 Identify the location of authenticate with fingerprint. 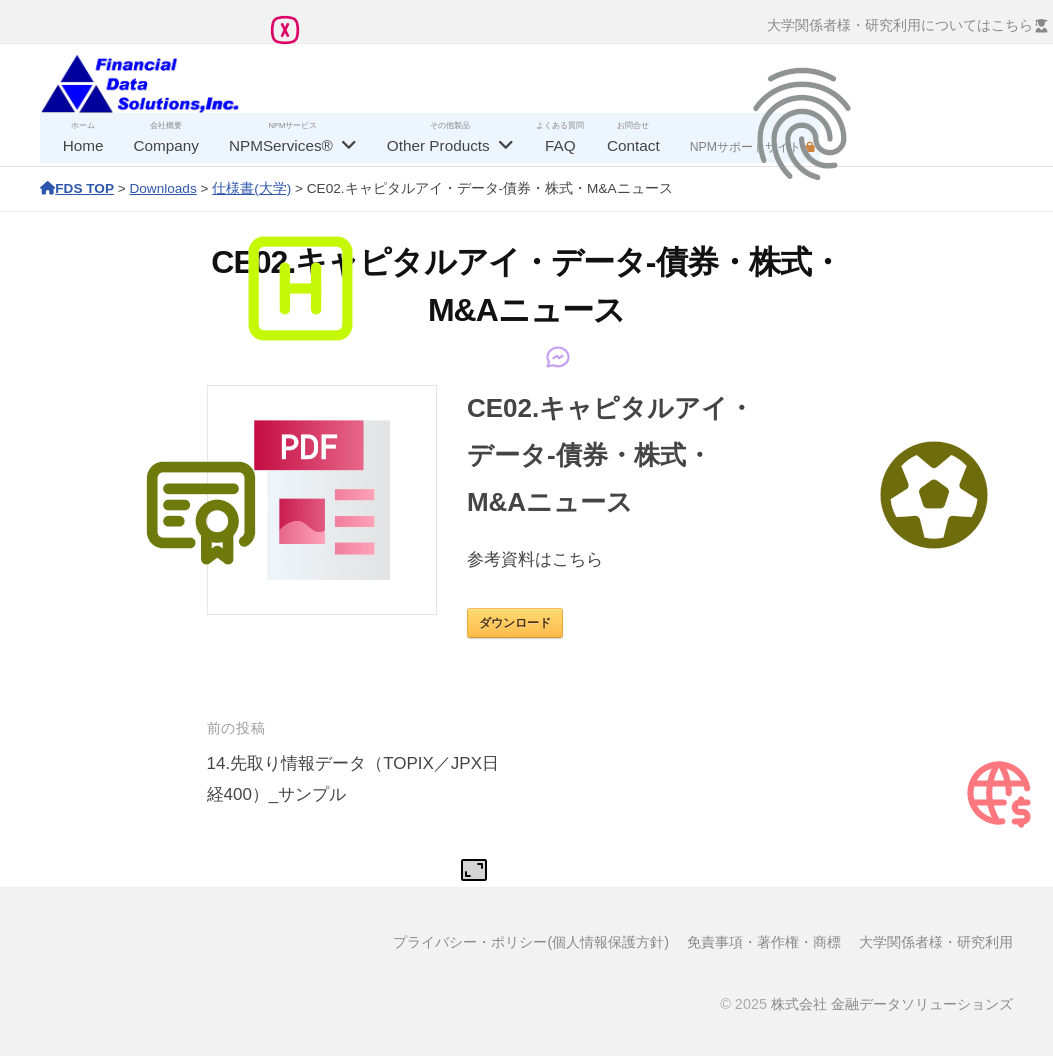
(802, 124).